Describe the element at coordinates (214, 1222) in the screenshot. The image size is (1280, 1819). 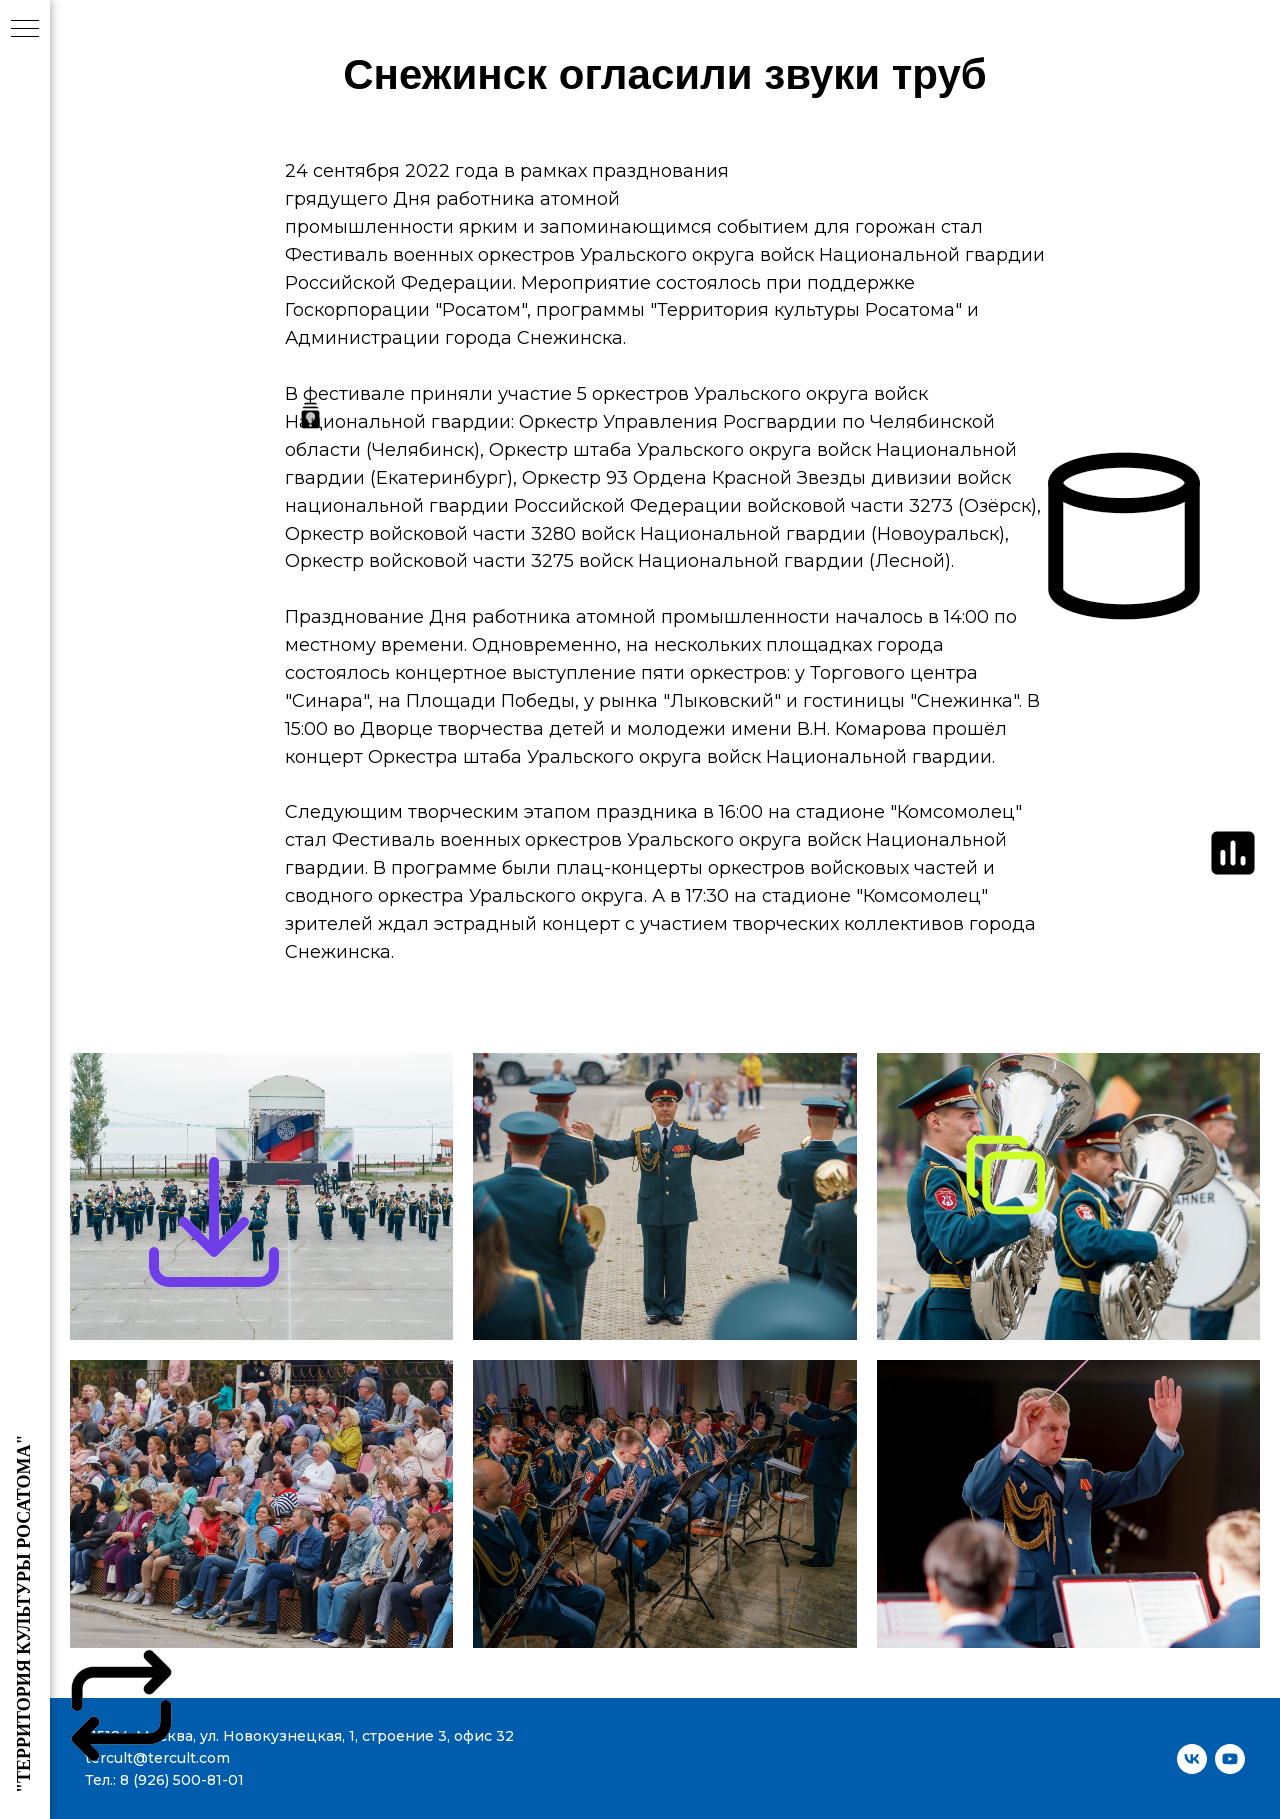
I see `download a file or document` at that location.